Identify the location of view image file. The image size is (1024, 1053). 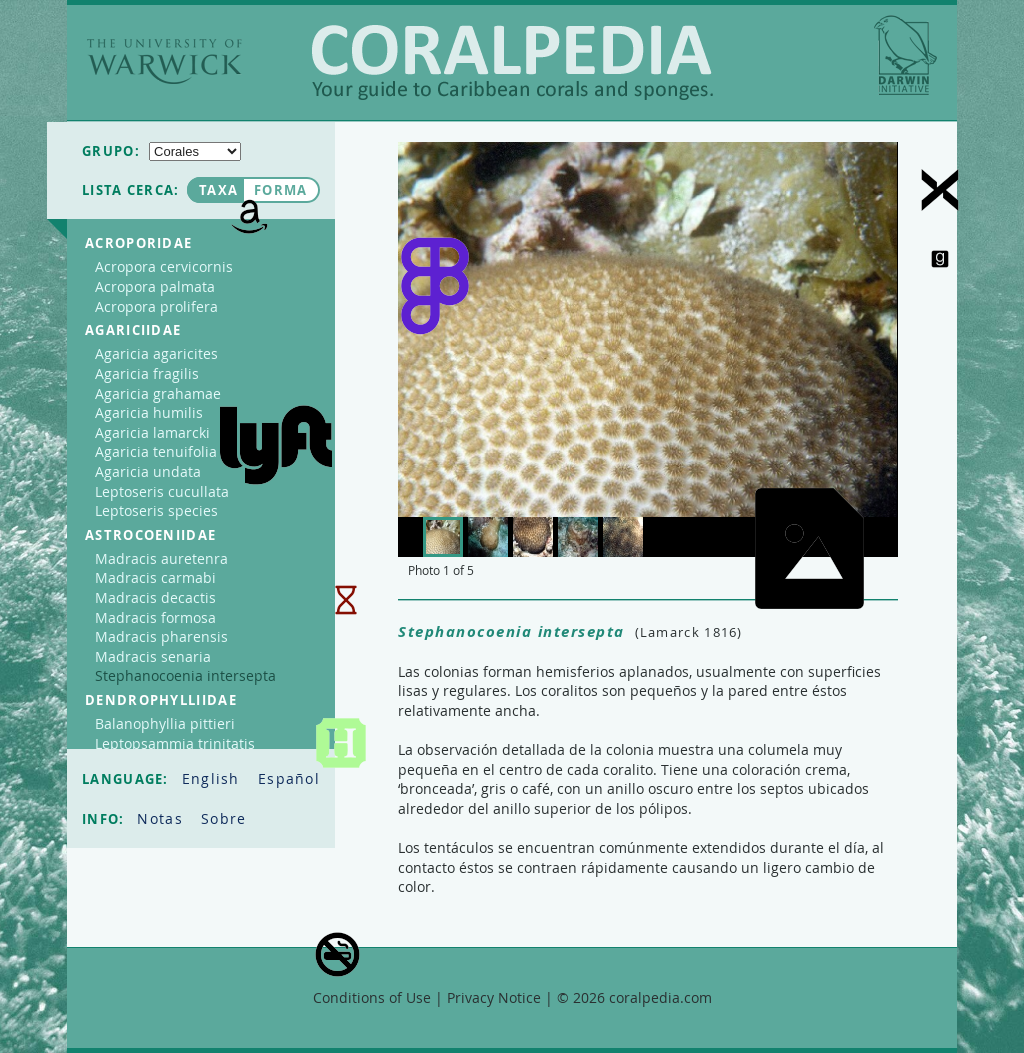
(809, 548).